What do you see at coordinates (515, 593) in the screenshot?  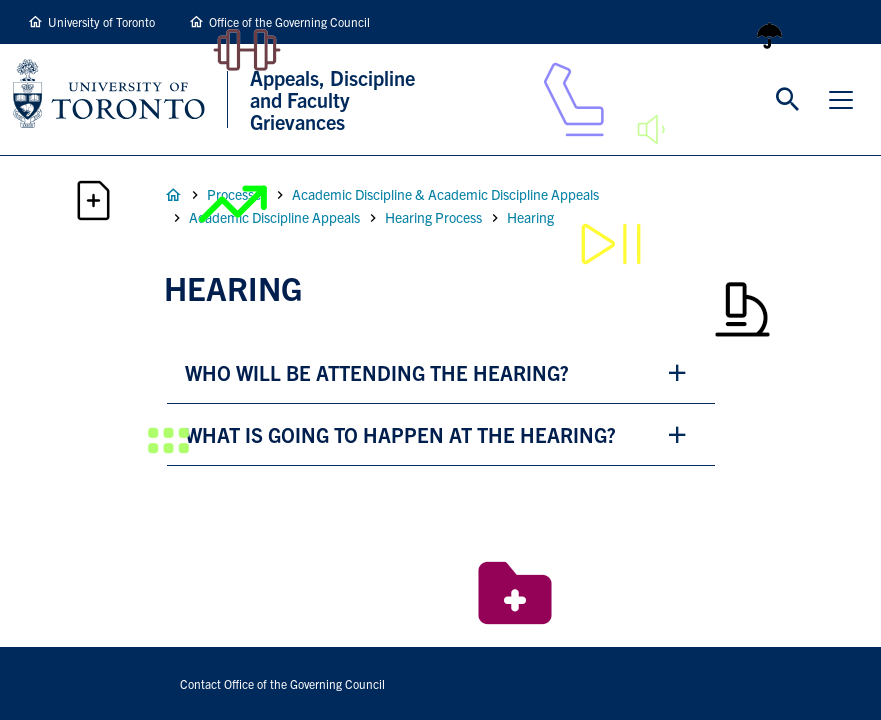 I see `create a new folder` at bounding box center [515, 593].